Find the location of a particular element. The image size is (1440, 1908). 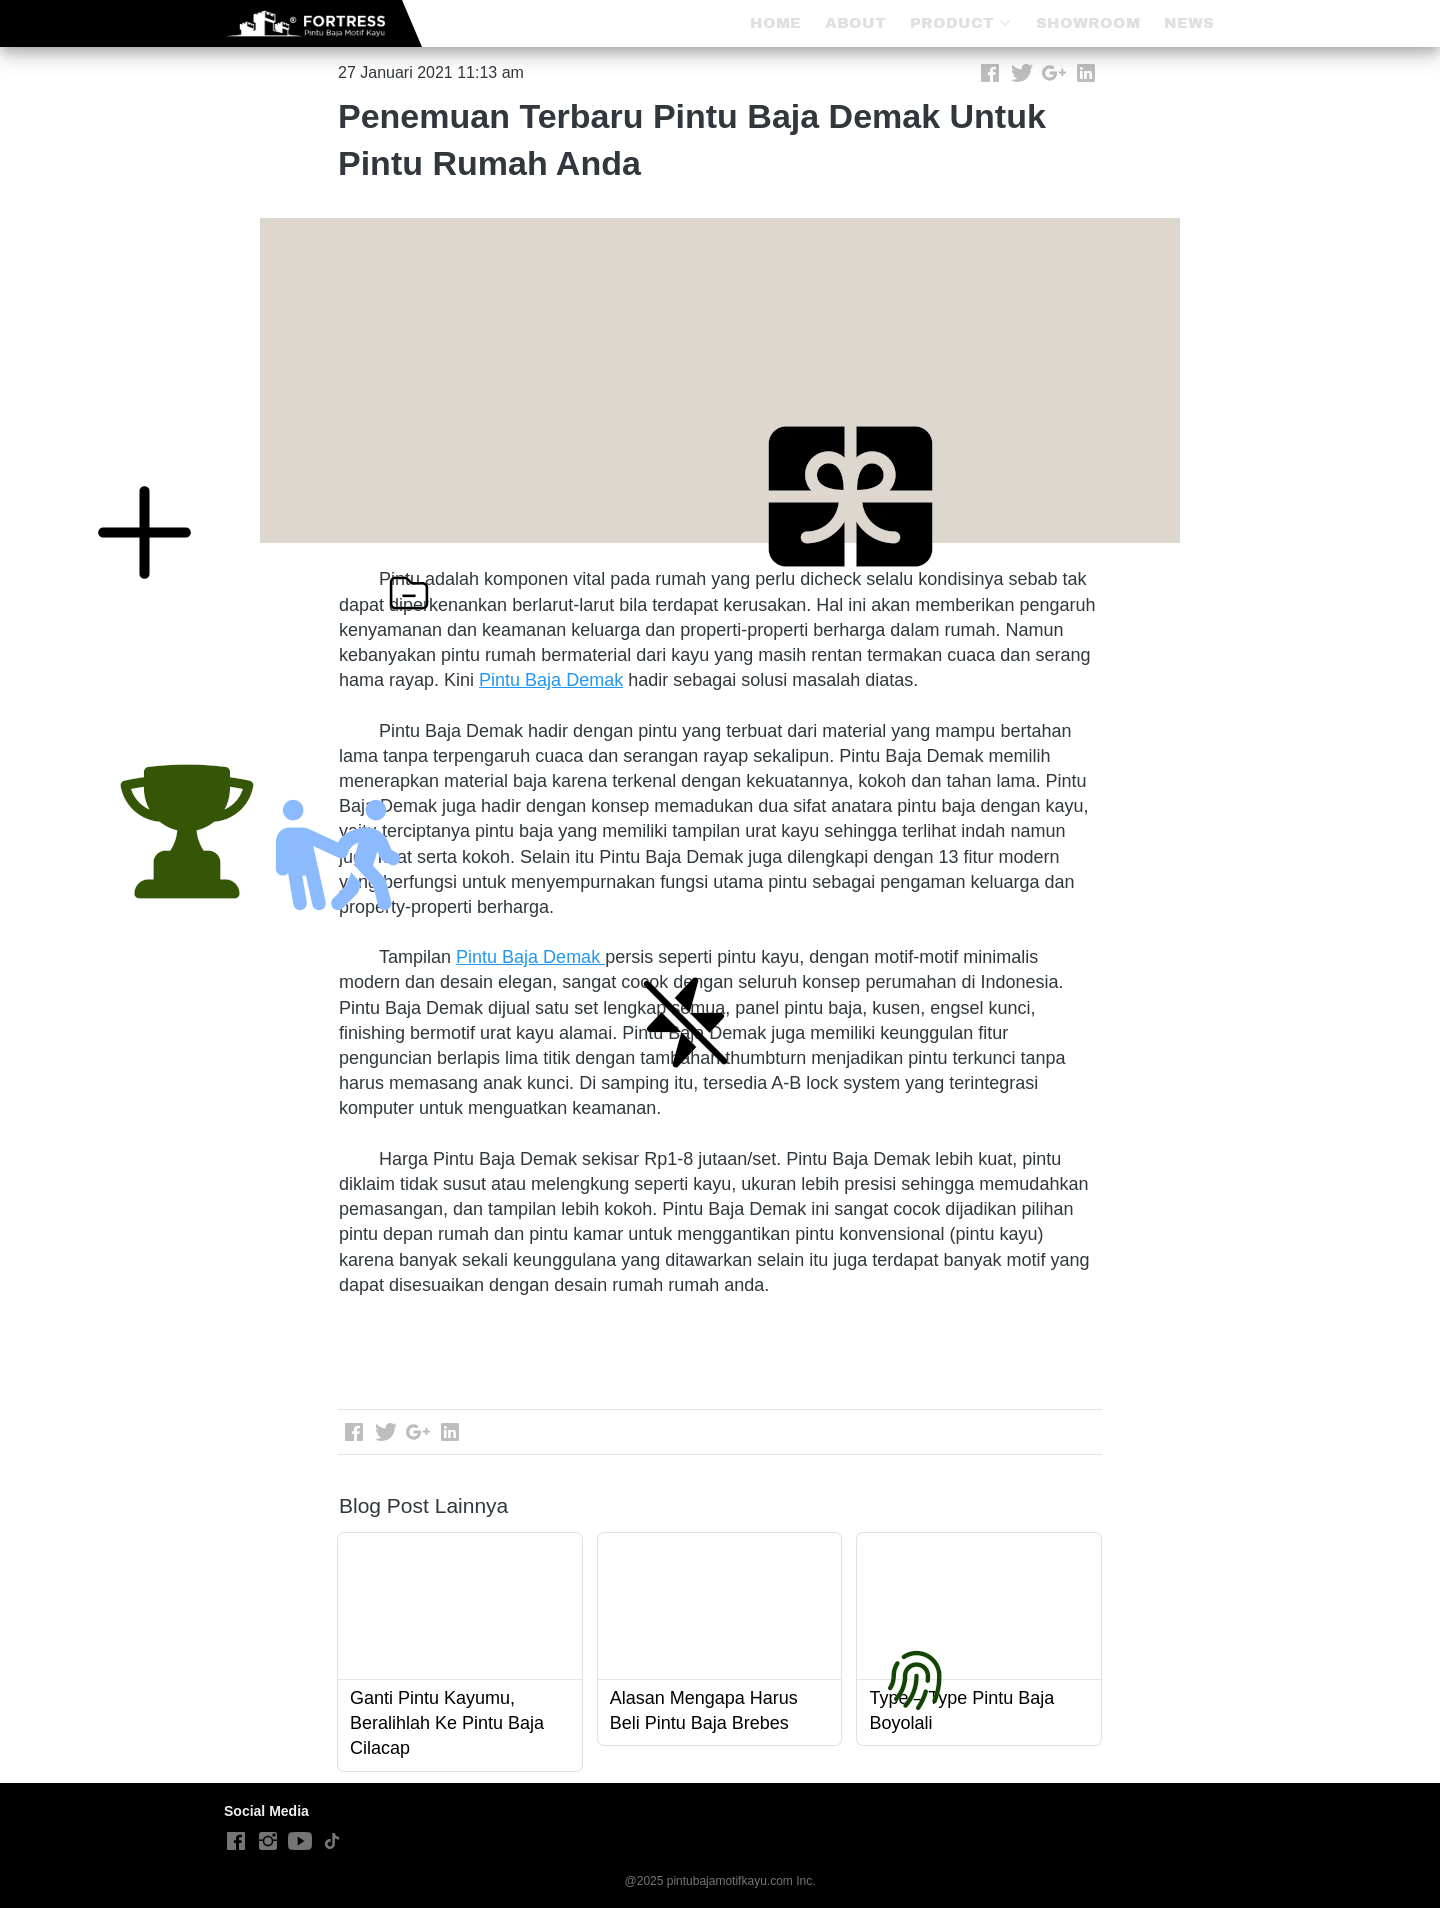

view achievements or awards is located at coordinates (187, 831).